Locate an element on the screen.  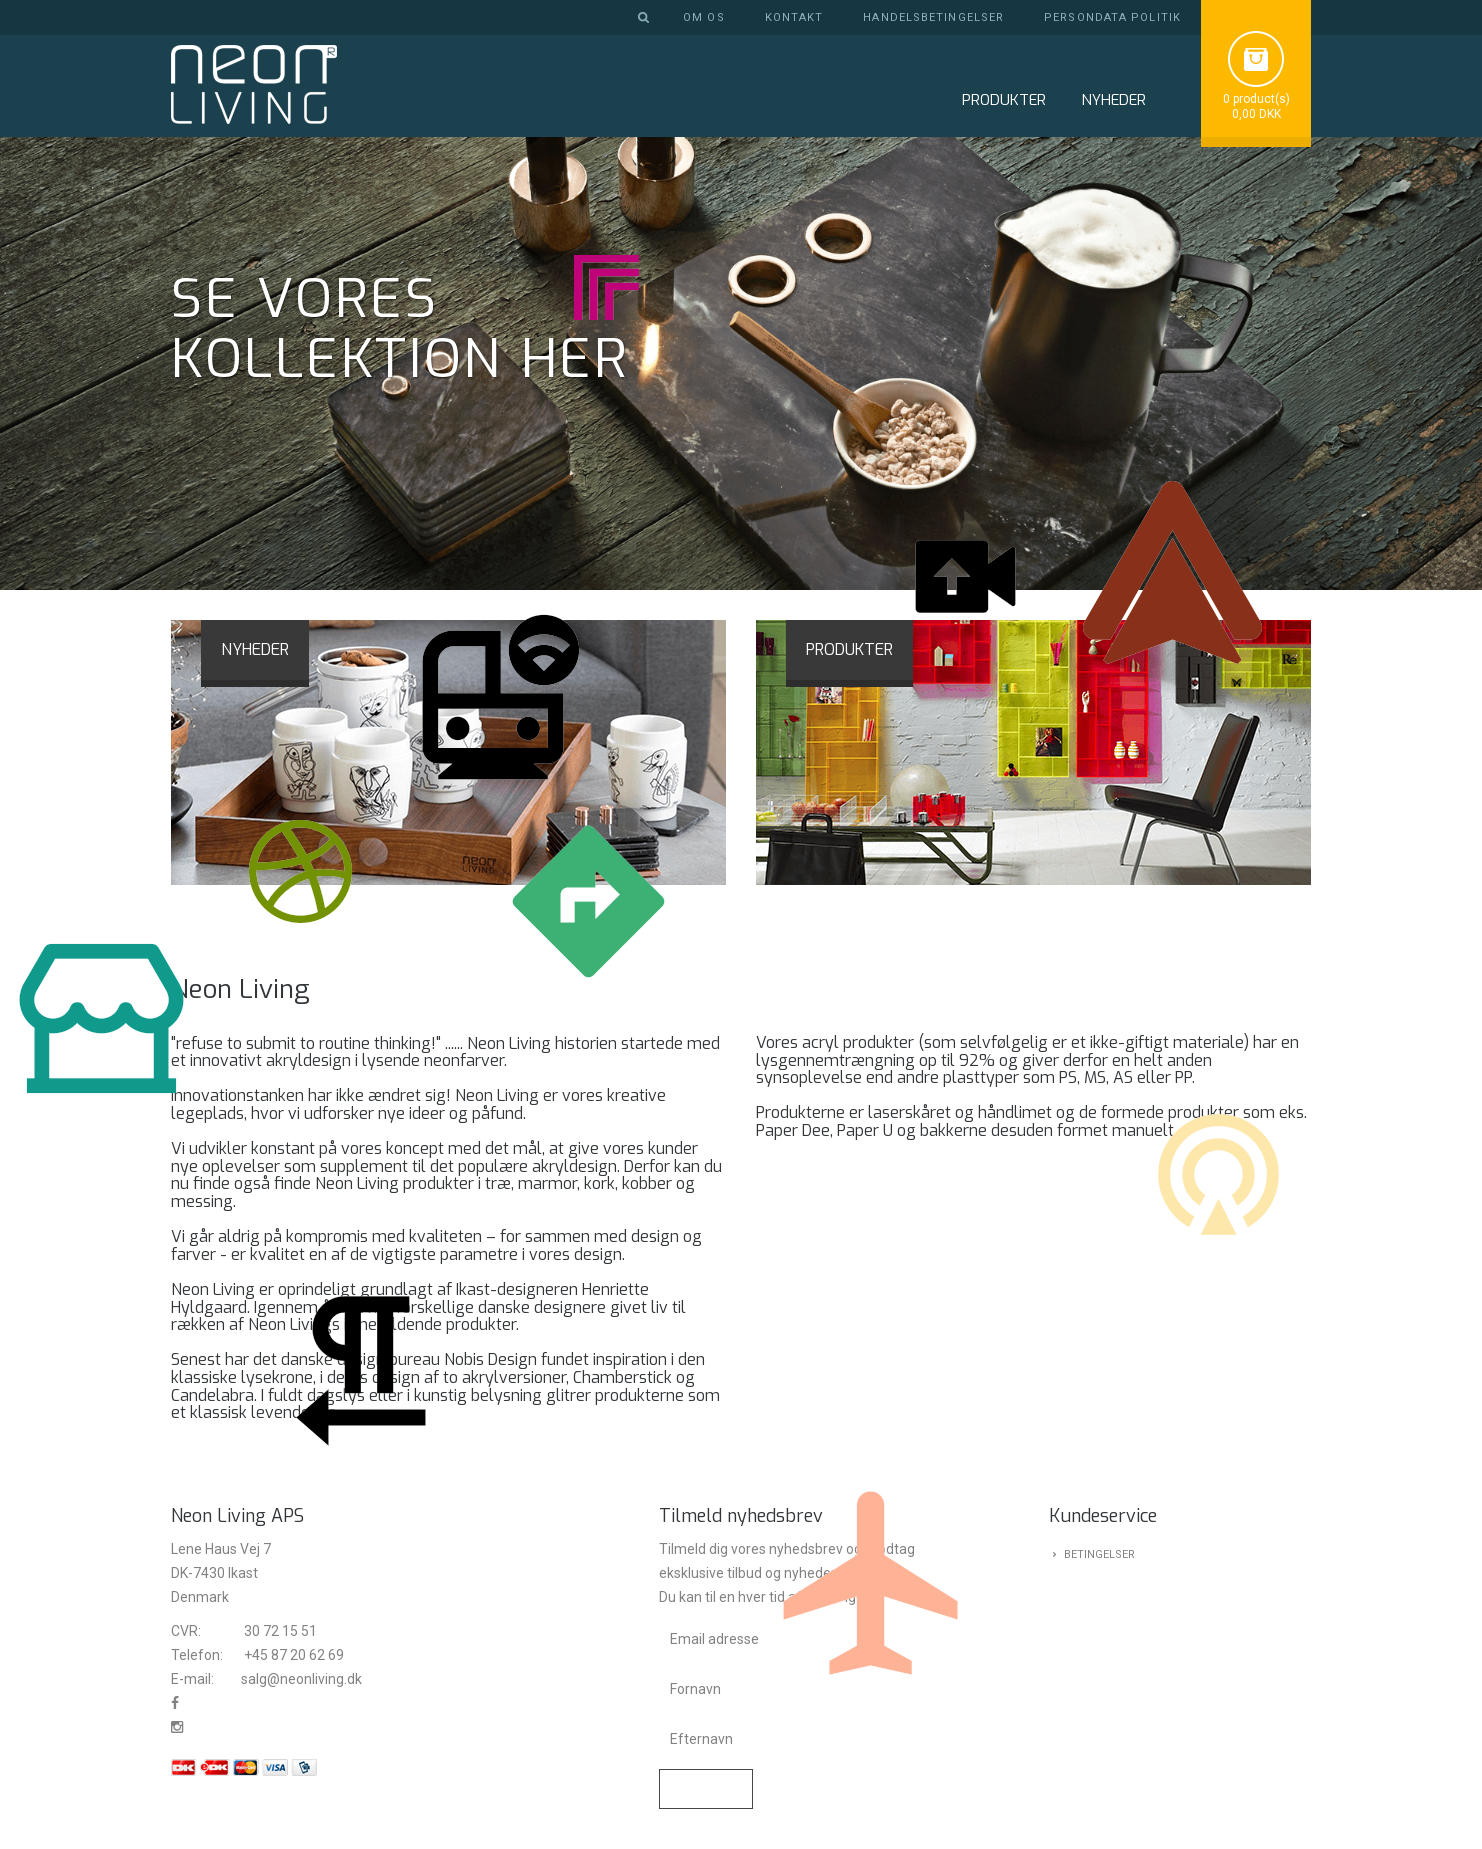
replicate logo - access AI model hosting platform is located at coordinates (606, 287).